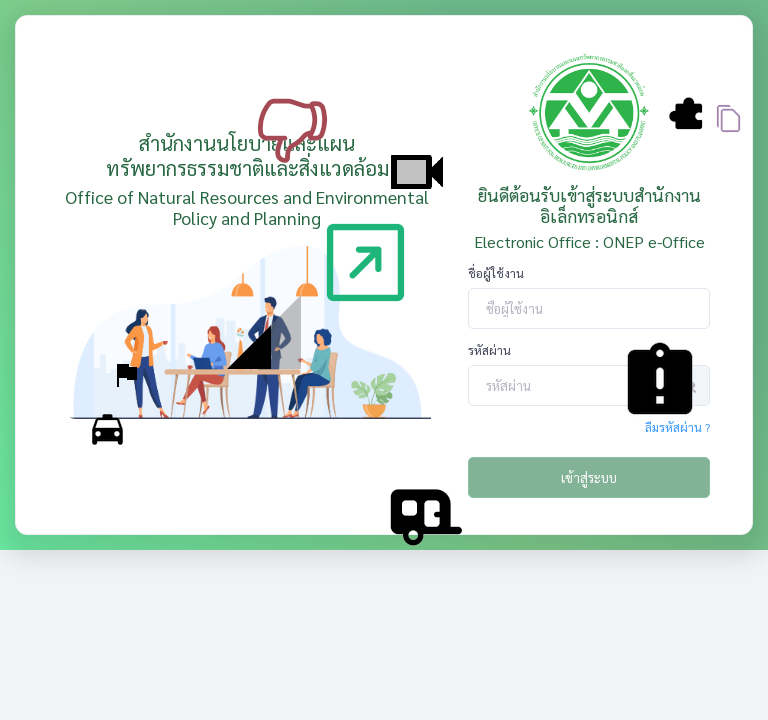 This screenshot has height=720, width=768. I want to click on indicates weak cellular signal strength (2 bars), so click(264, 332).